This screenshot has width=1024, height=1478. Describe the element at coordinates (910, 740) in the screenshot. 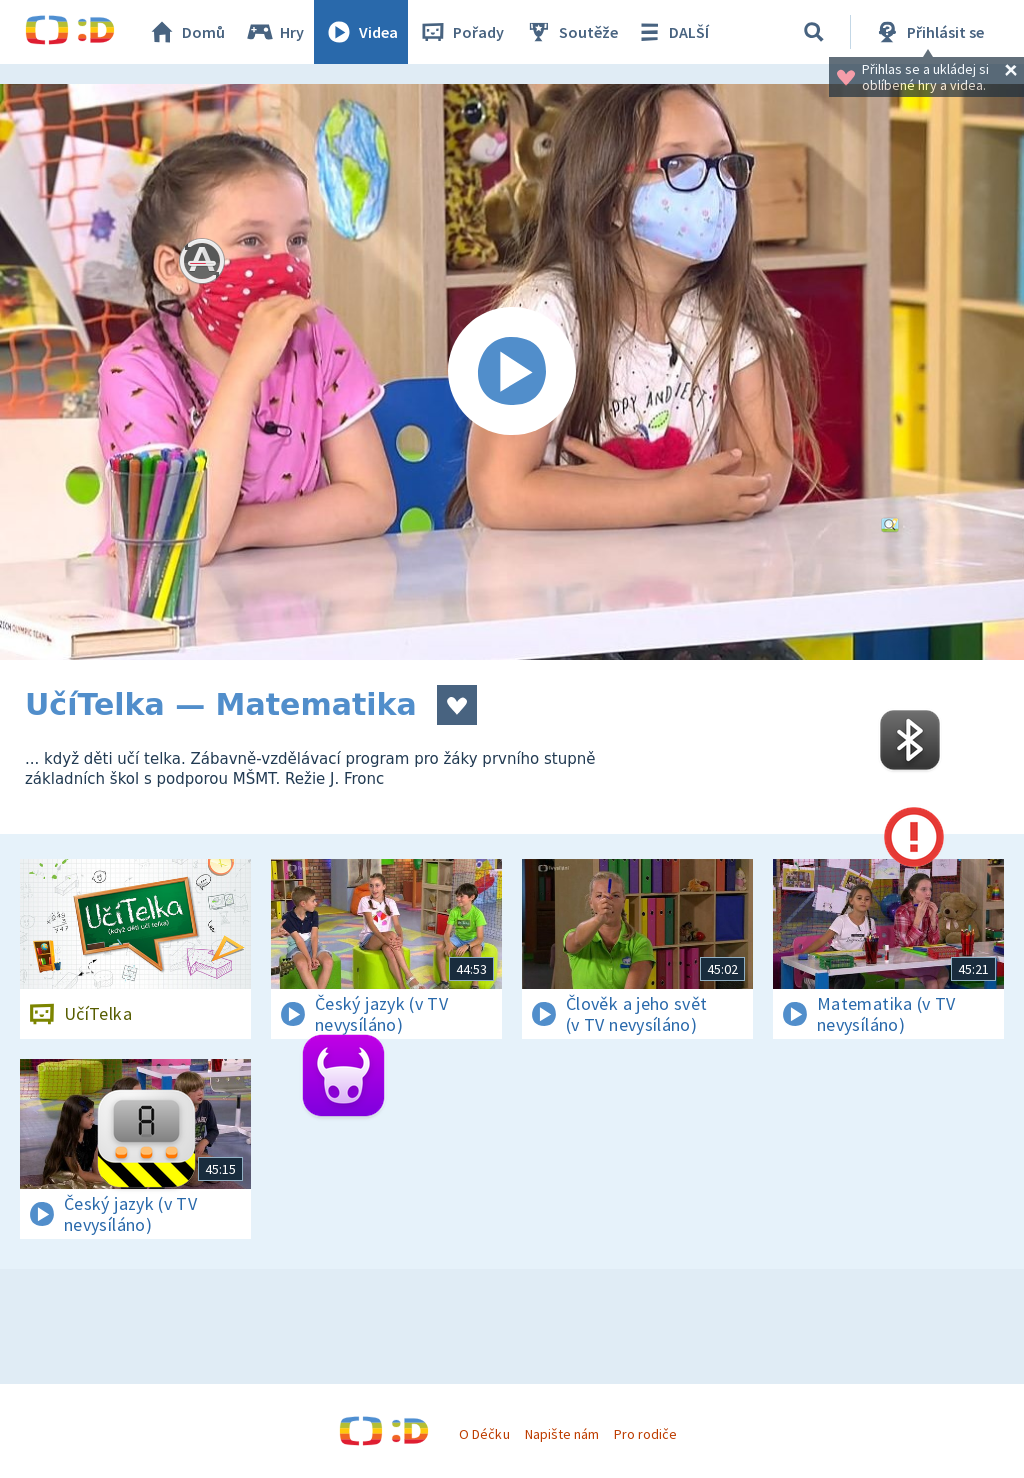

I see `bluetooth is currently disabled or inactive` at that location.